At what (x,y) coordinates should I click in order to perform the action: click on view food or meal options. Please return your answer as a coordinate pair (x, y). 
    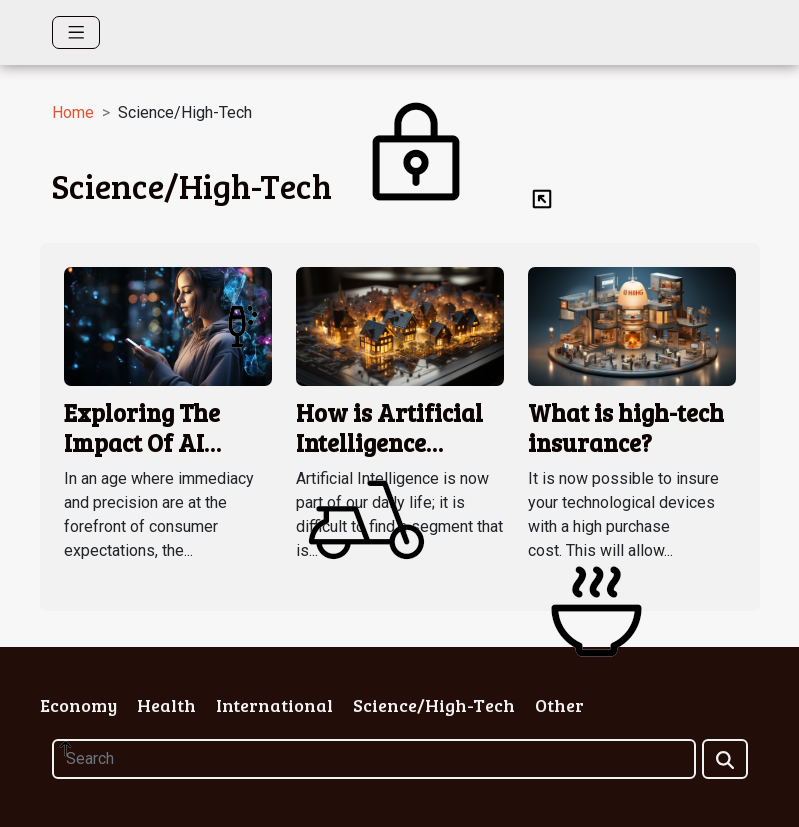
    Looking at the image, I should click on (596, 611).